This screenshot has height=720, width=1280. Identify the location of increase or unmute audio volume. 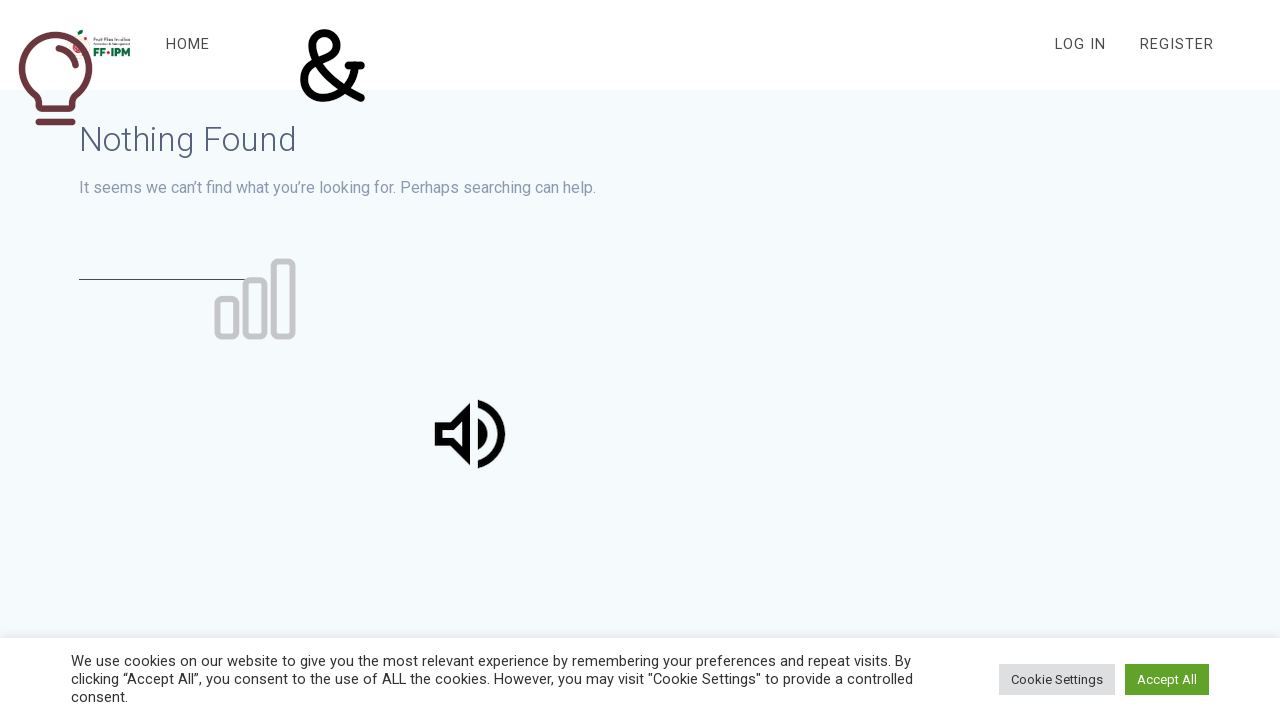
(470, 434).